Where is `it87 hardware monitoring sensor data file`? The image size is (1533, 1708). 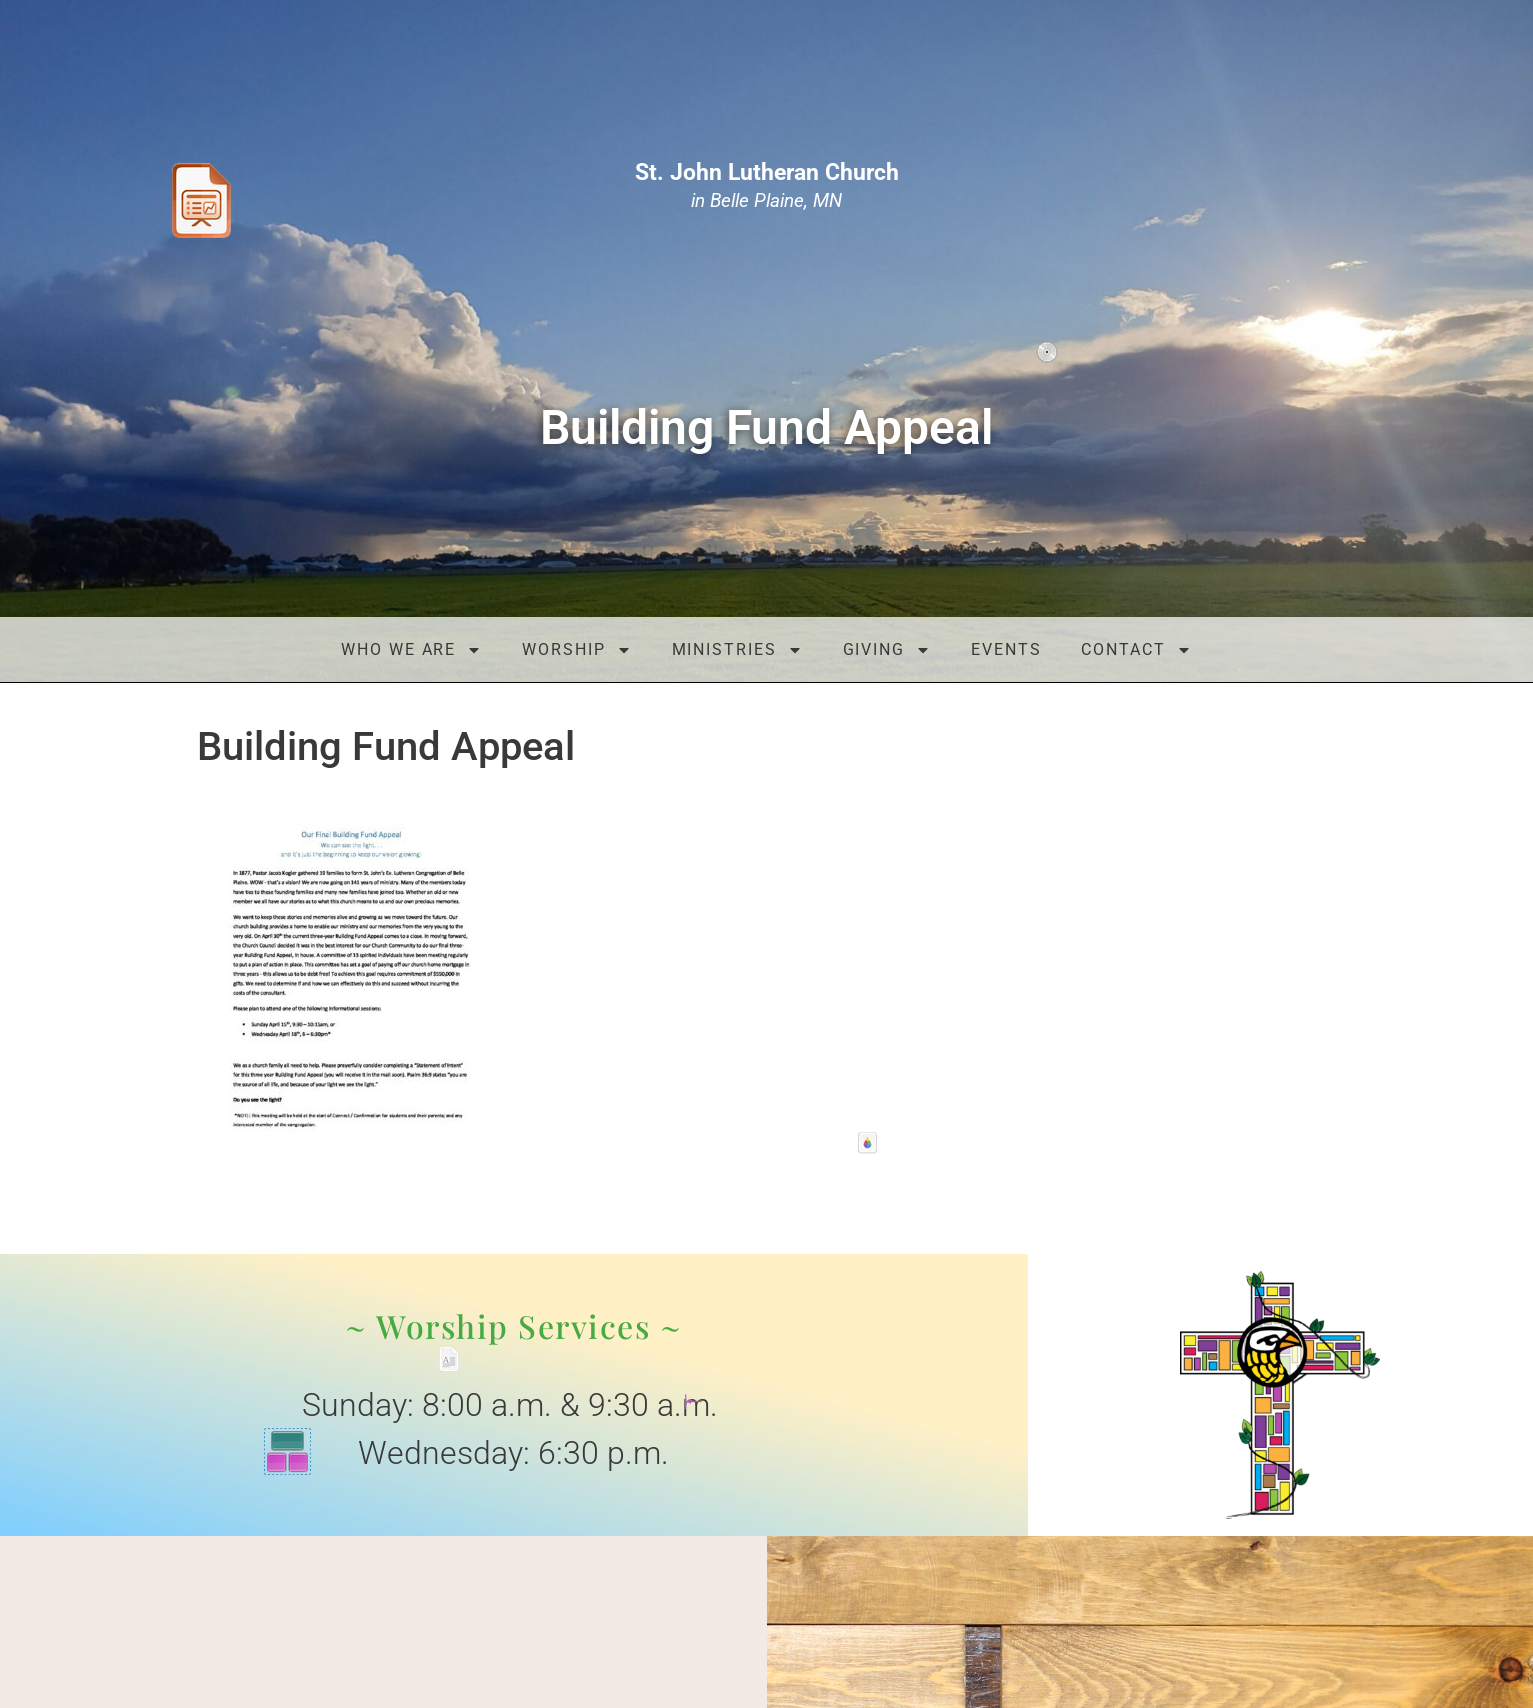 it87 hardware monitoring sensor data file is located at coordinates (867, 1142).